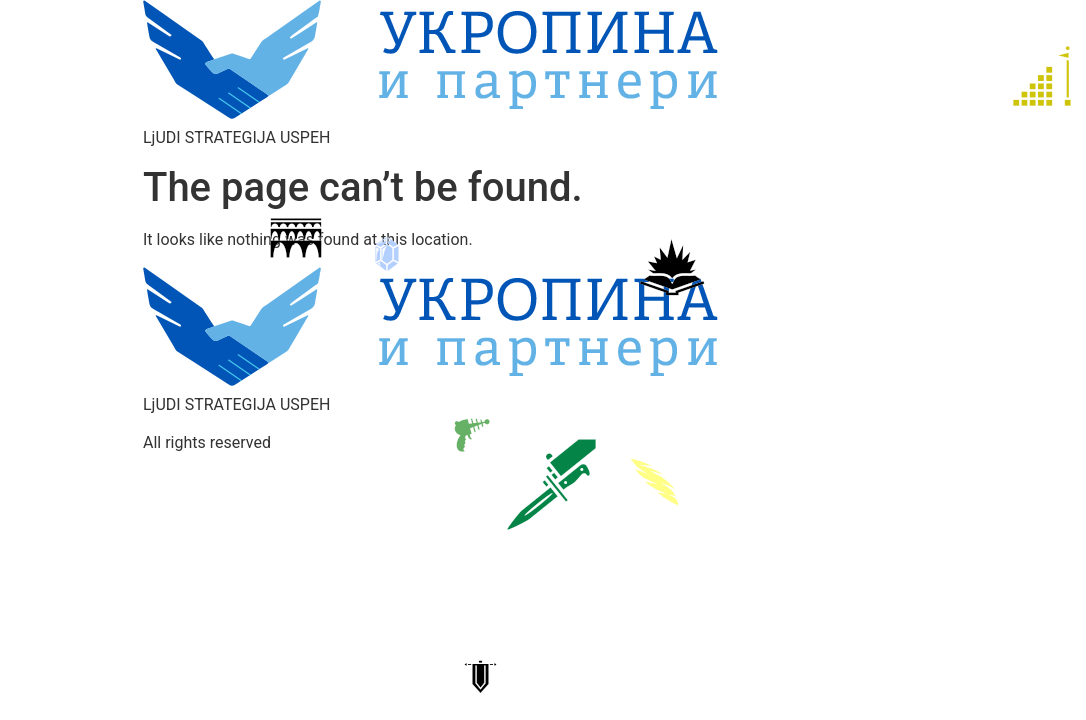 This screenshot has height=720, width=1086. What do you see at coordinates (387, 254) in the screenshot?
I see `collect or spend in-game currency` at bounding box center [387, 254].